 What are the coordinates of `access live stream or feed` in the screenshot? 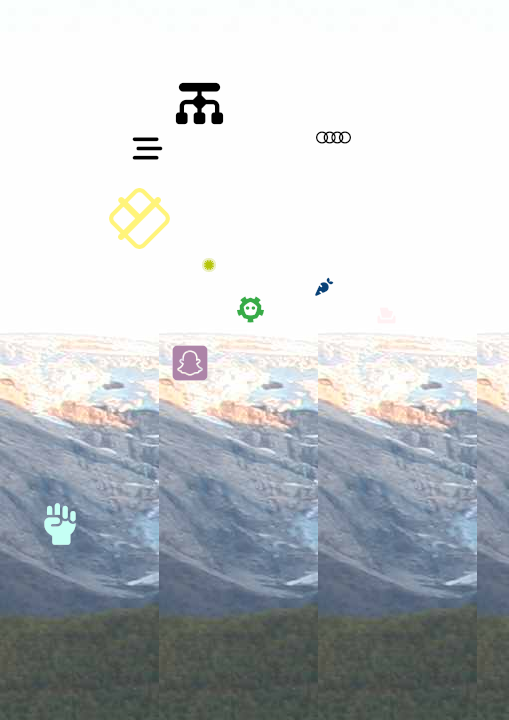 It's located at (147, 148).